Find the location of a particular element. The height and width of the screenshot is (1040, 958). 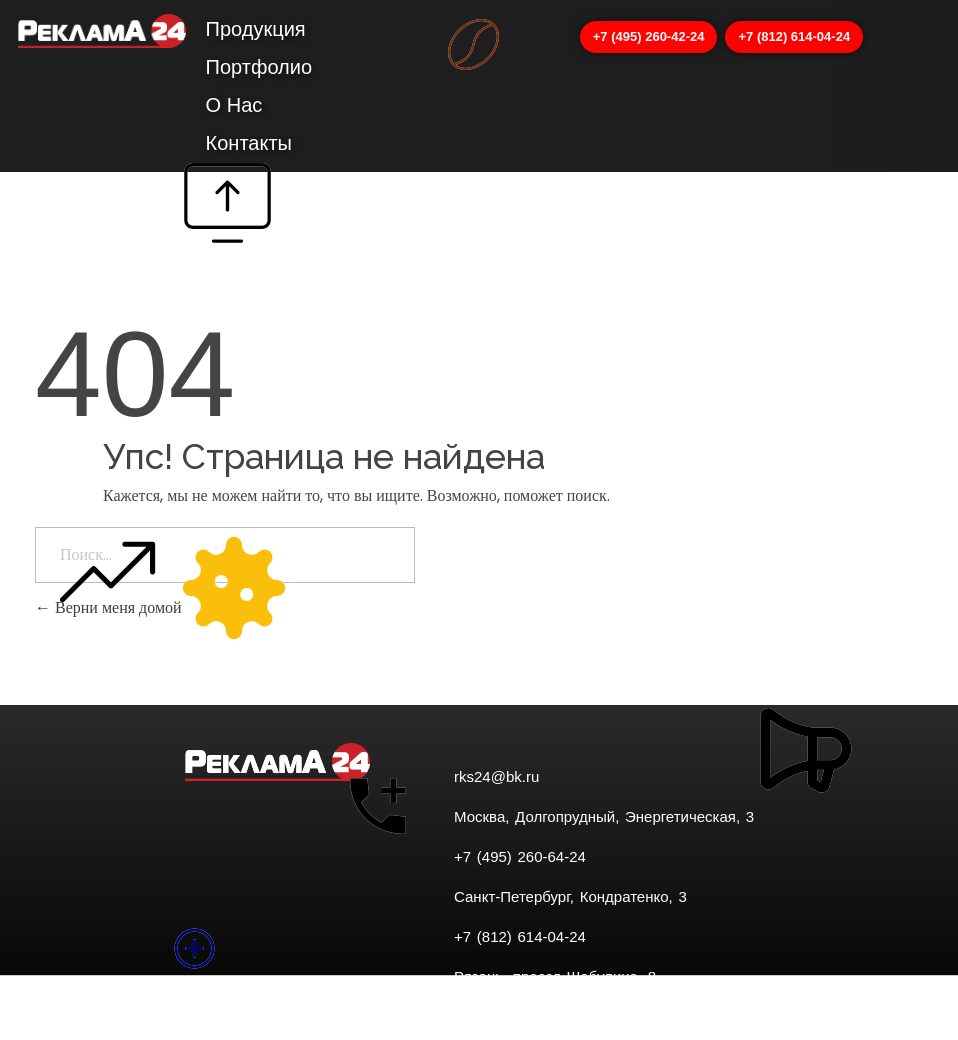

add a new item is located at coordinates (194, 948).